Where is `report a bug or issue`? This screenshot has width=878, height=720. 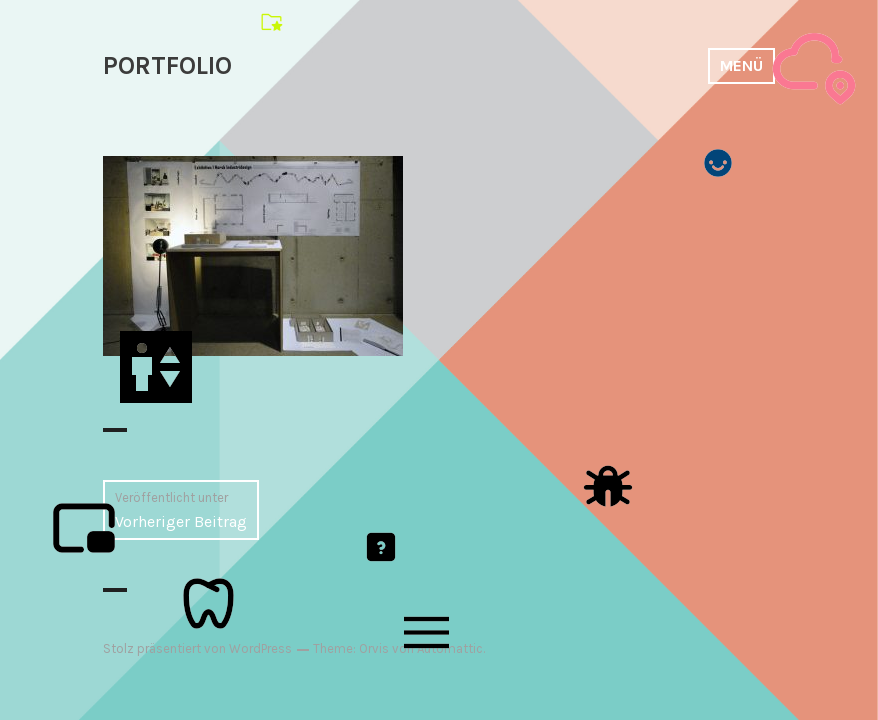 report a bug or issue is located at coordinates (608, 485).